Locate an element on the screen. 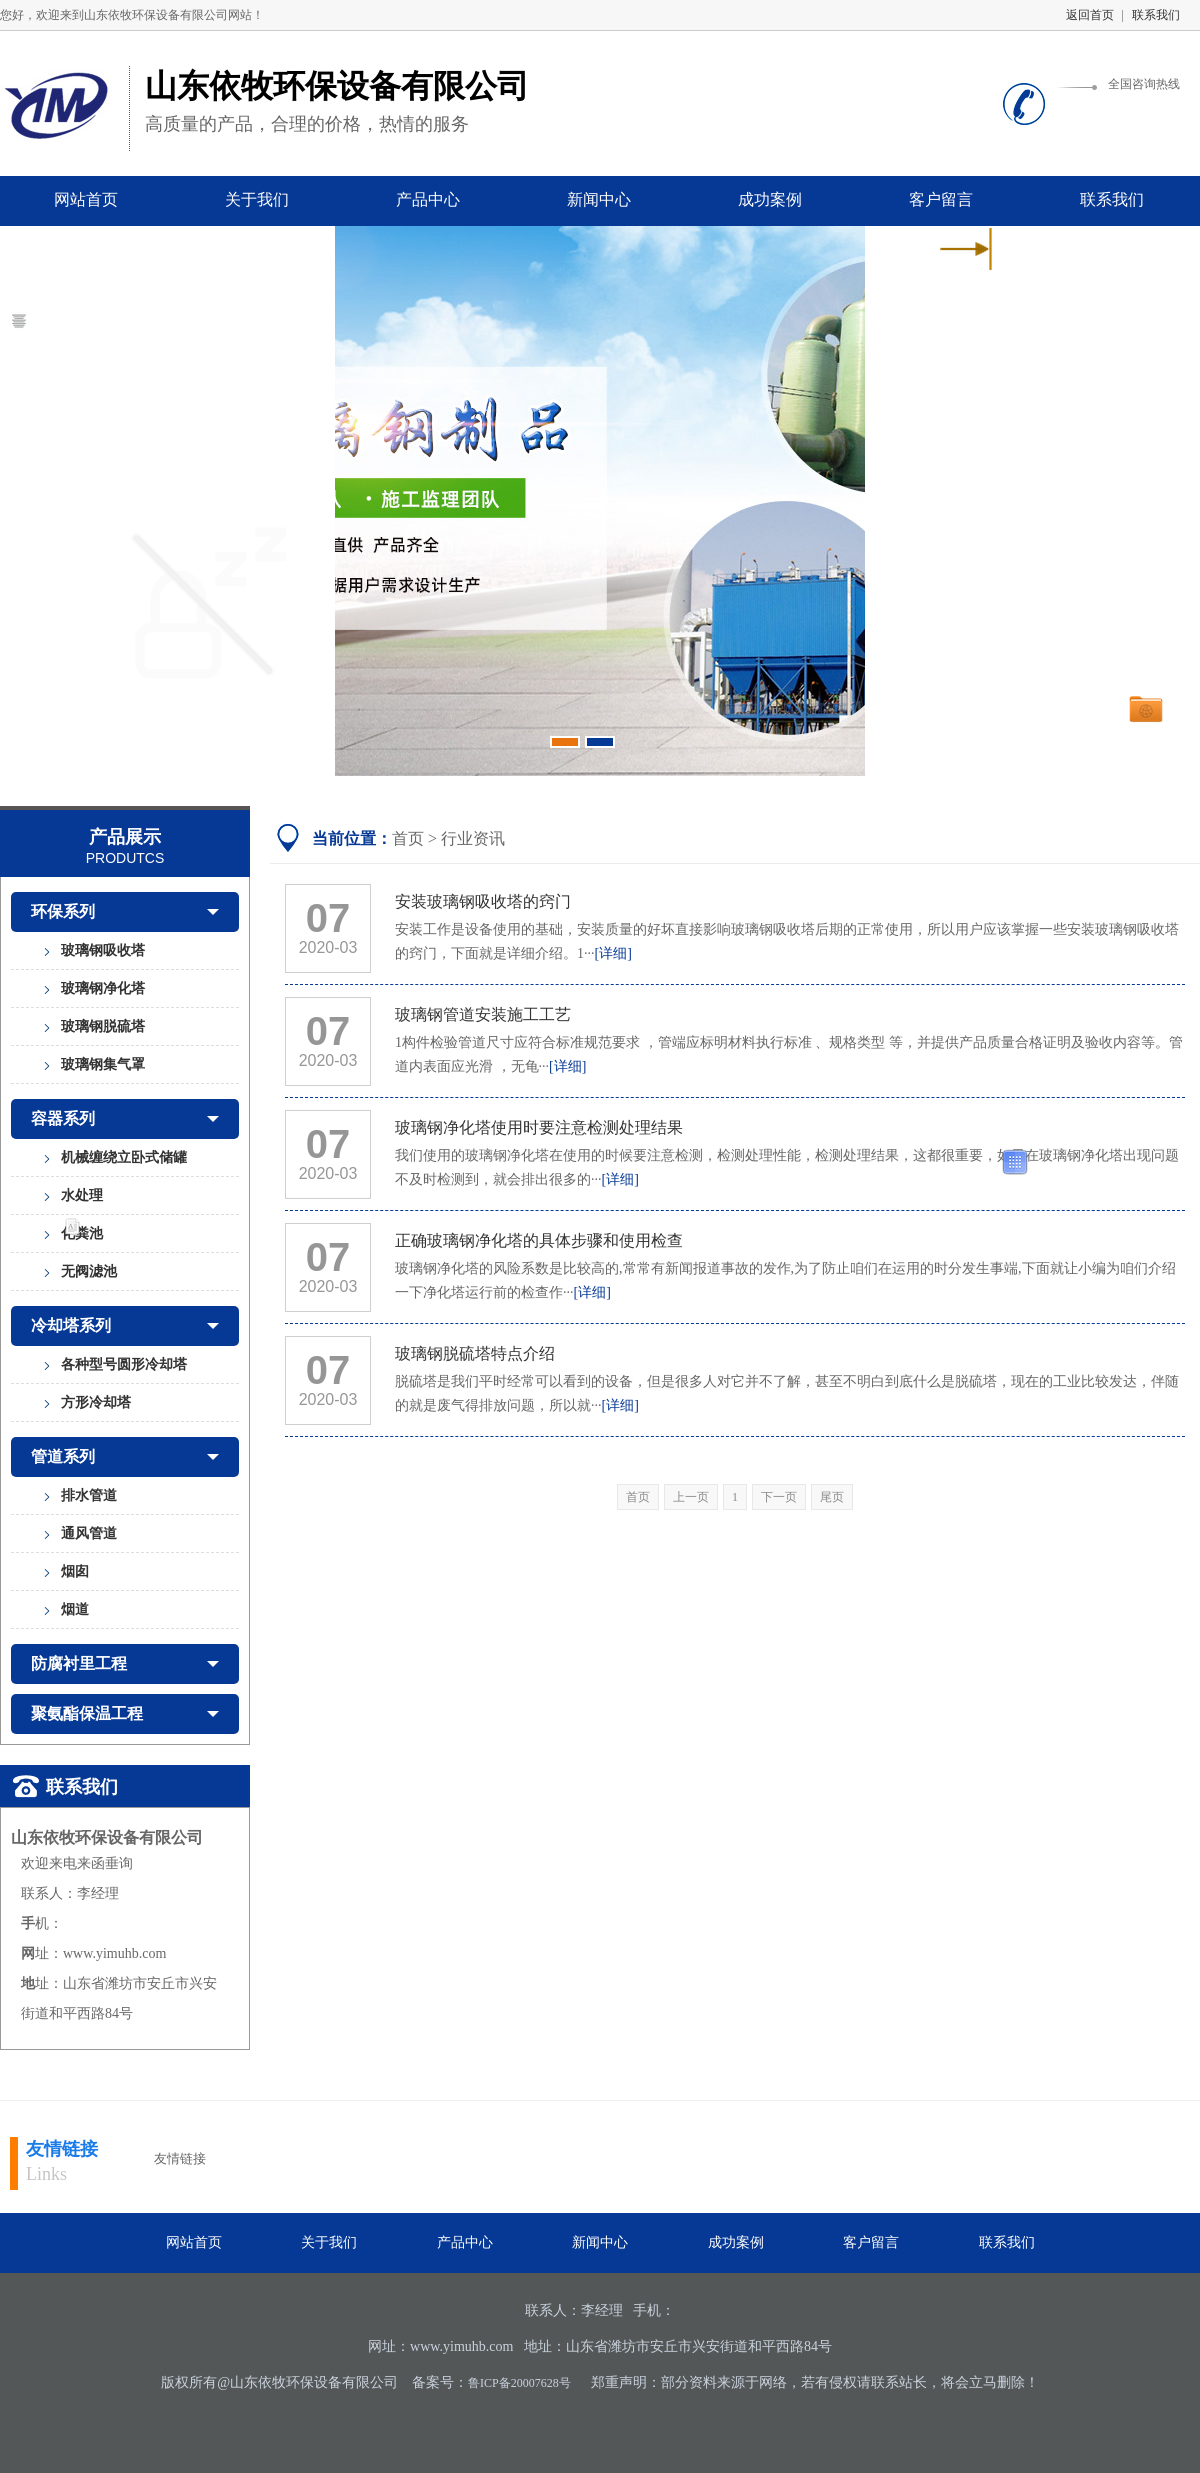  open the app drawer or launcher is located at coordinates (1015, 1162).